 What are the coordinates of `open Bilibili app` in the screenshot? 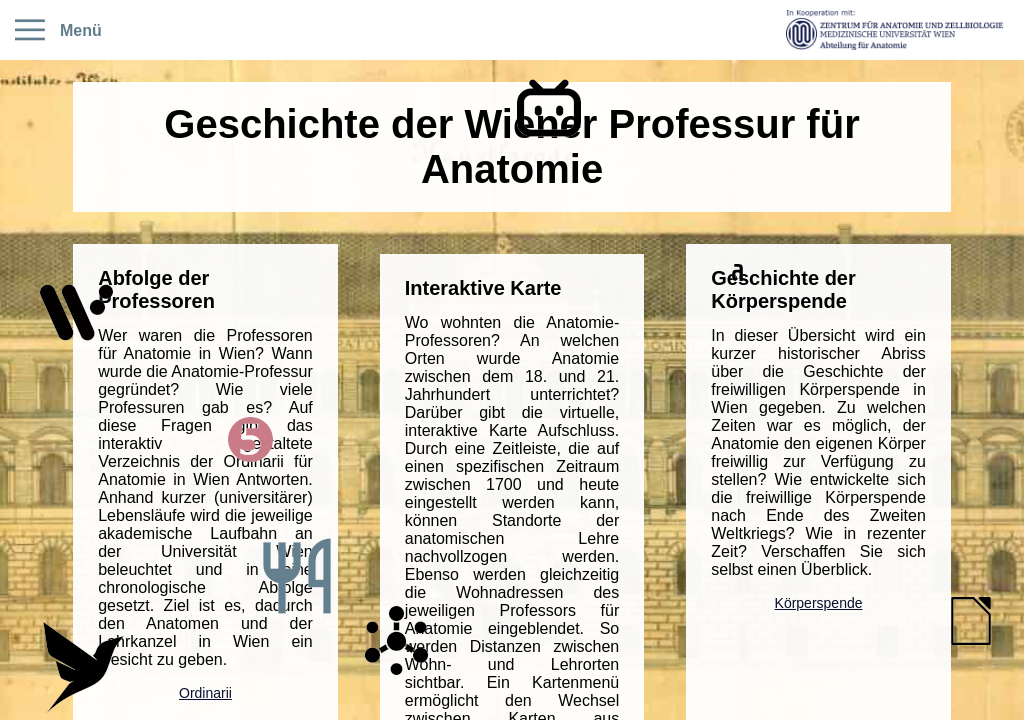 It's located at (549, 108).